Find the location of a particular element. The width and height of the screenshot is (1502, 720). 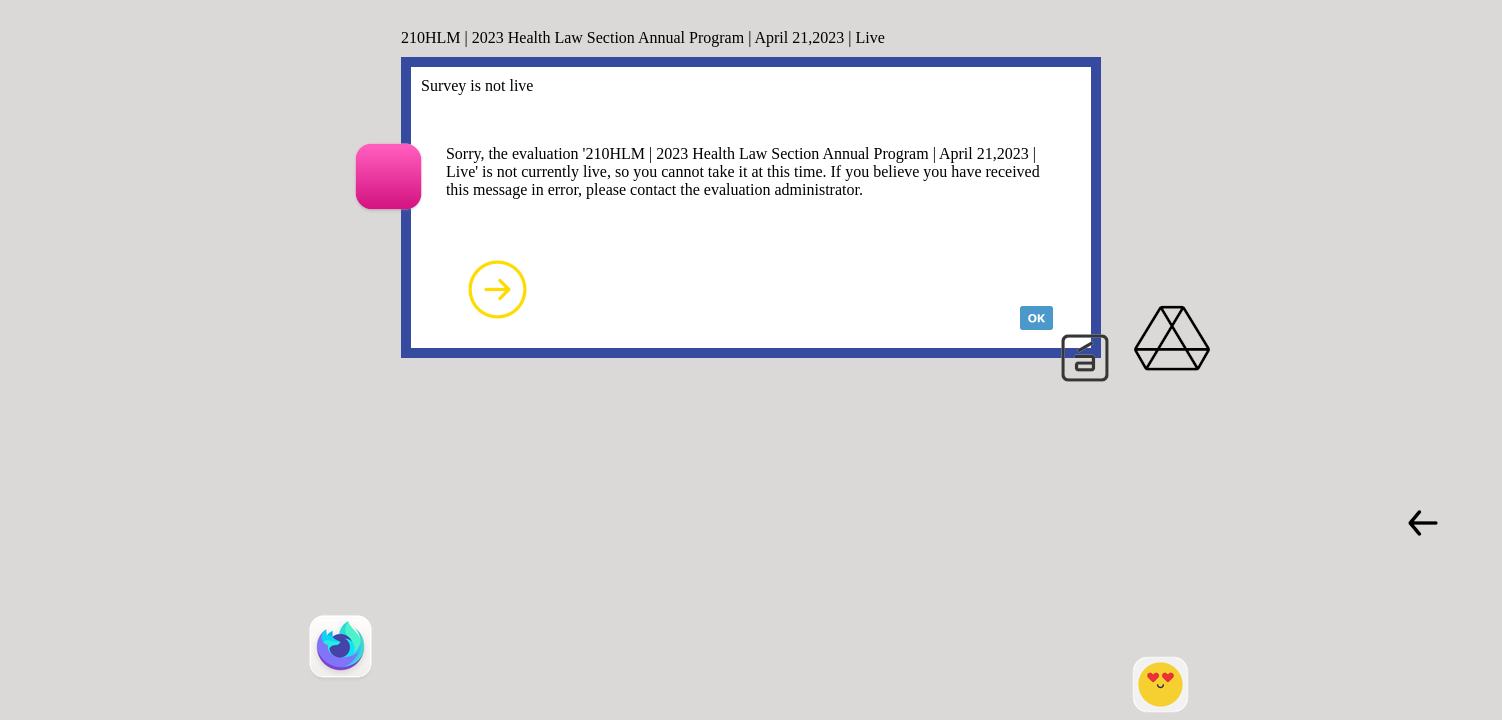

proceed to the next step is located at coordinates (497, 289).